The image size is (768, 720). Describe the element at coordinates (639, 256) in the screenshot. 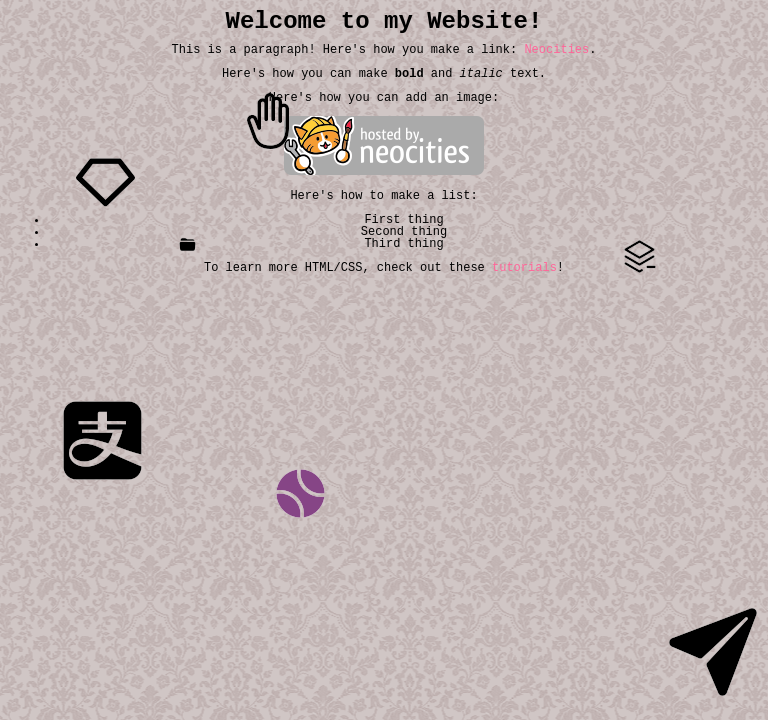

I see `remove a layer from the stack` at that location.